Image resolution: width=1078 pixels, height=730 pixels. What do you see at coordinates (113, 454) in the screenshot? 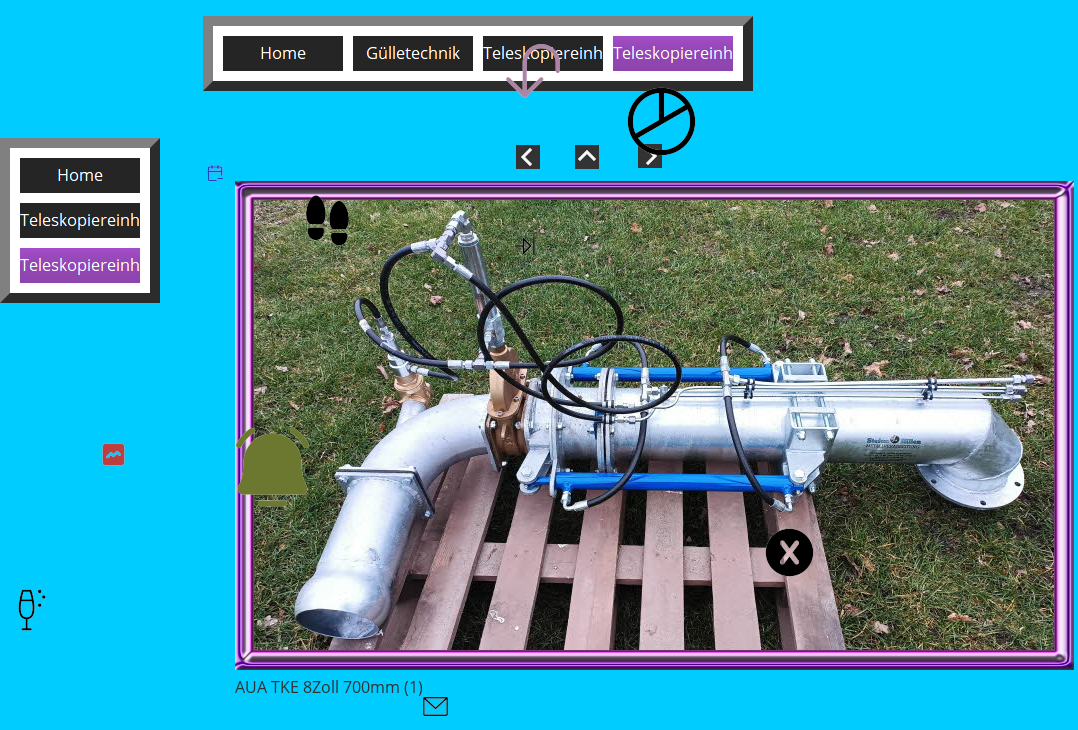
I see `view analytics or statistics` at bounding box center [113, 454].